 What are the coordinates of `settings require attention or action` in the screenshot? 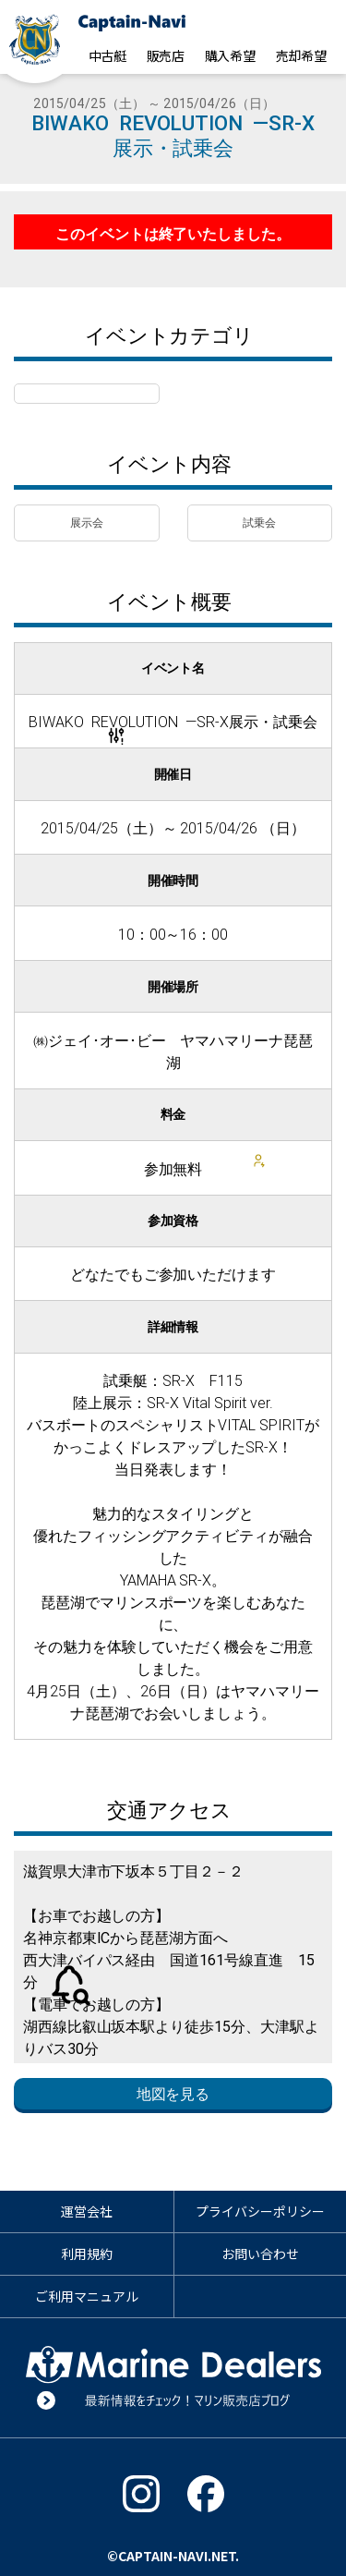 It's located at (116, 735).